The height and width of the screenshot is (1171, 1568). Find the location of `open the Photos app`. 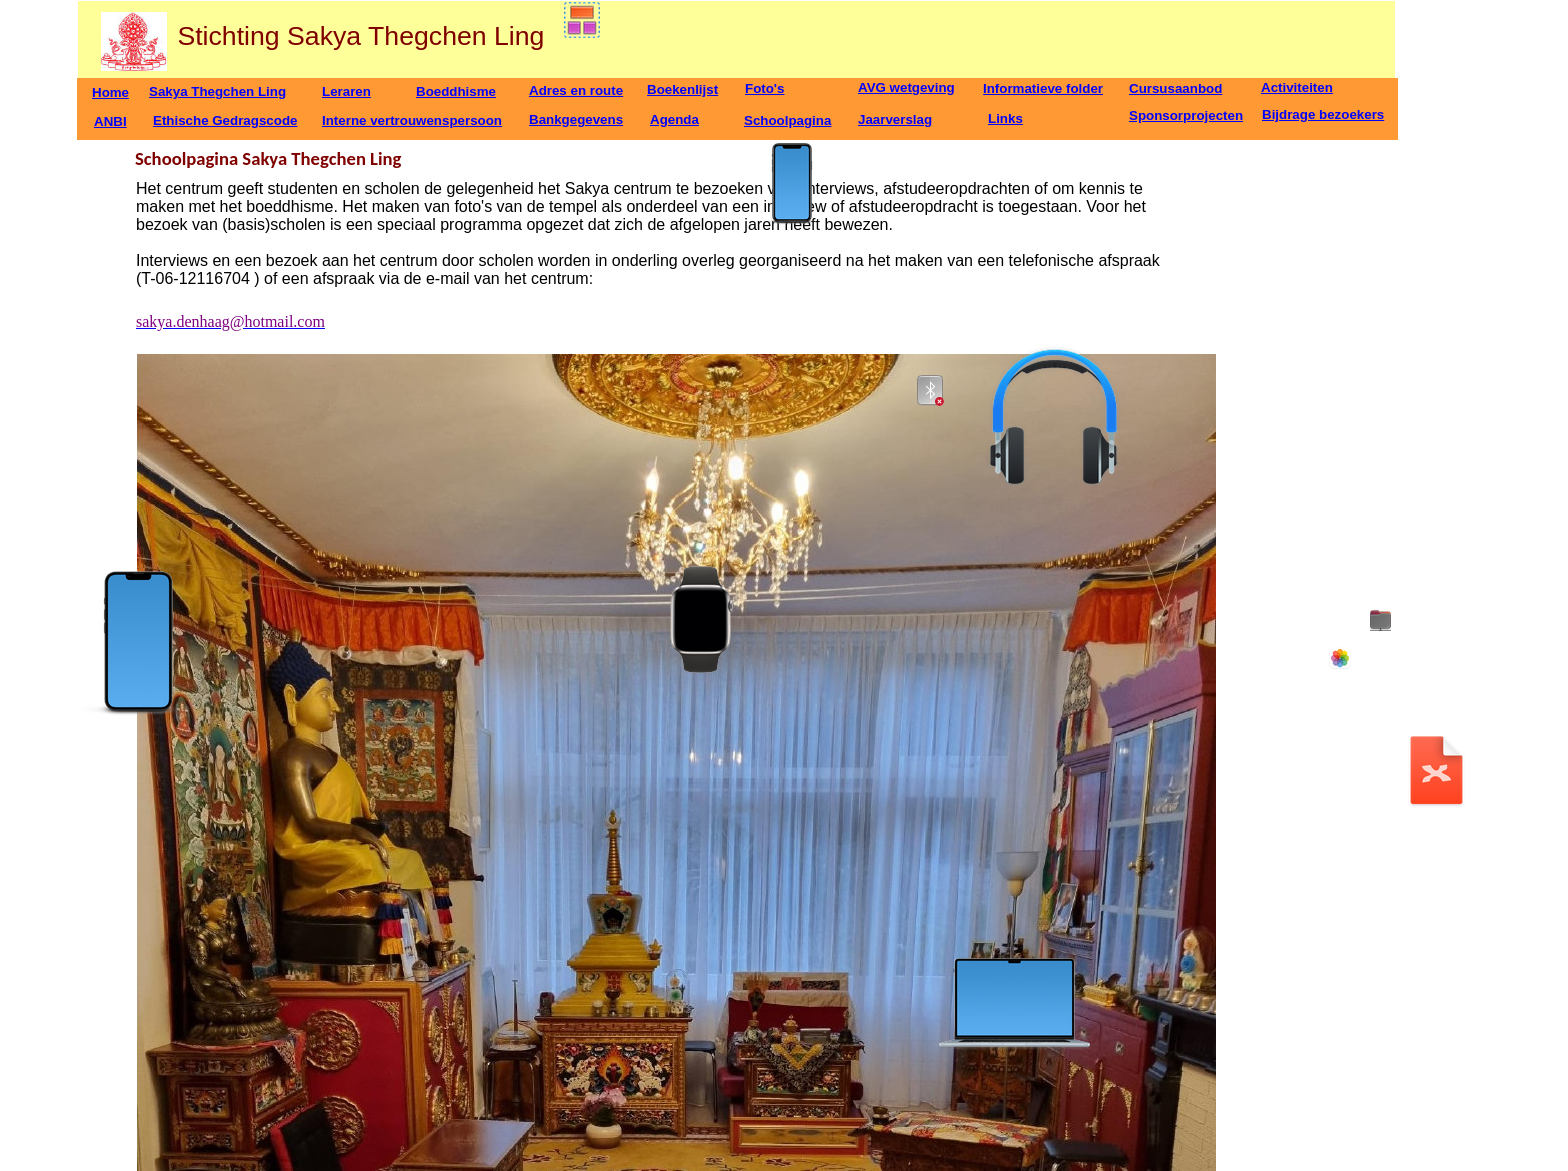

open the Photos app is located at coordinates (1340, 658).